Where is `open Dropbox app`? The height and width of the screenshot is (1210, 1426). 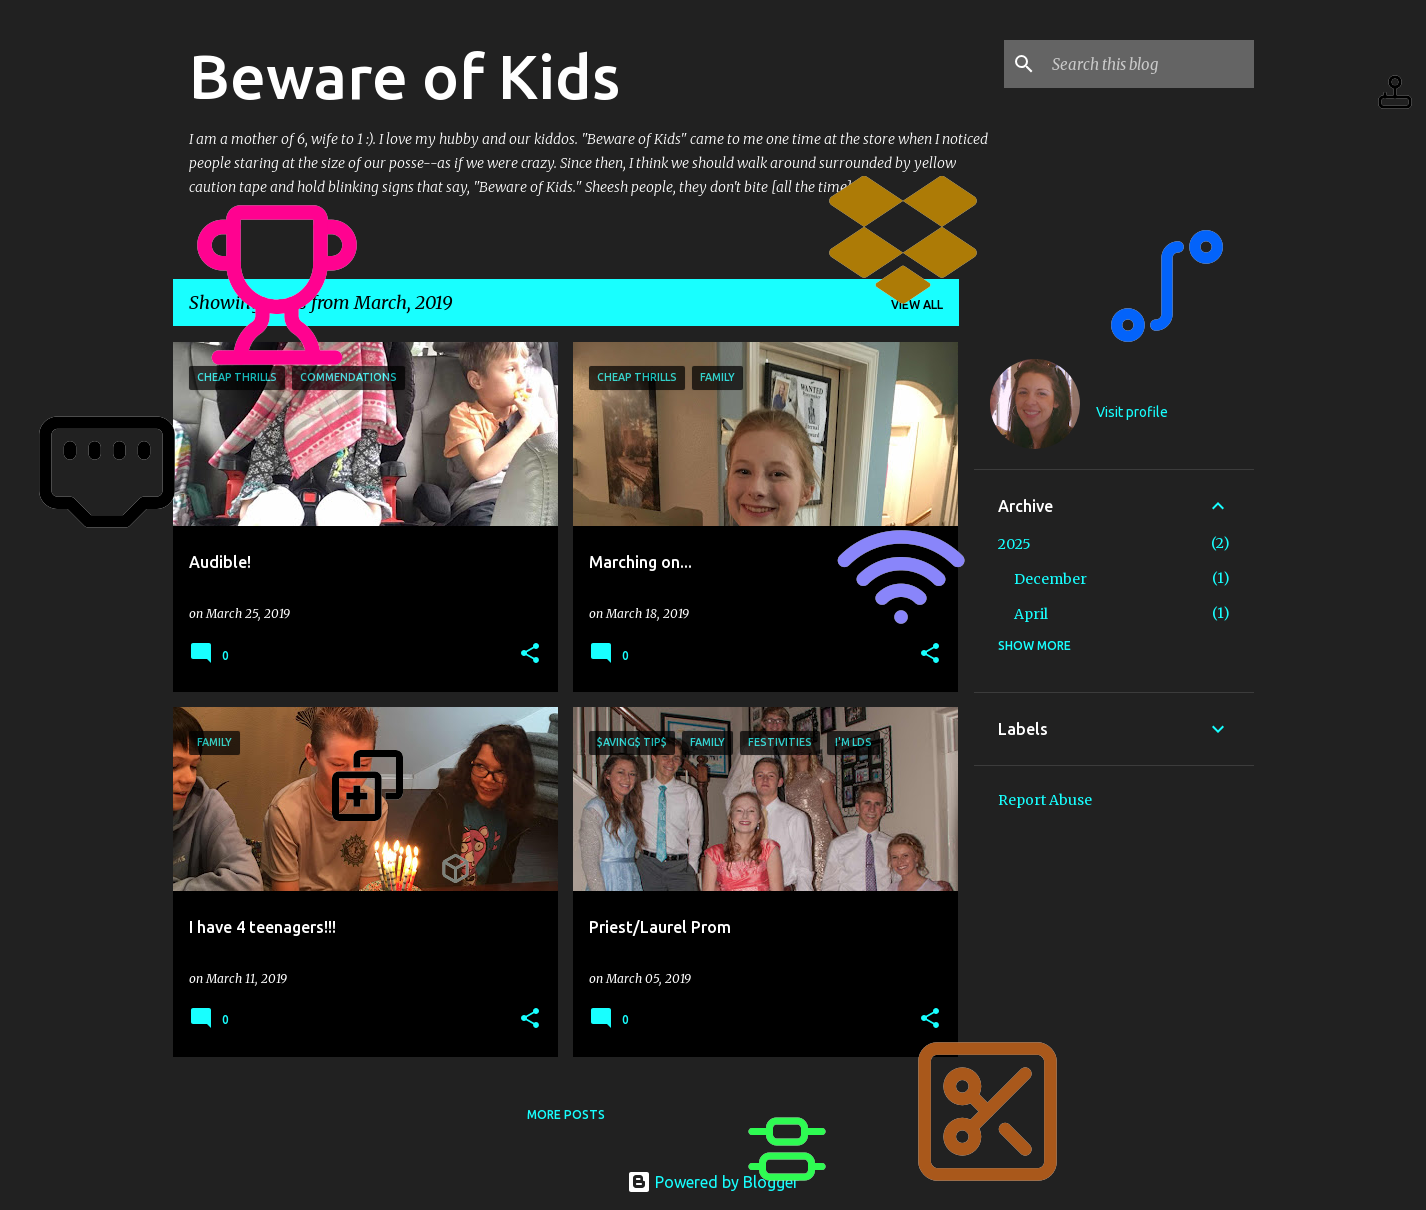
open Dropbox app is located at coordinates (903, 232).